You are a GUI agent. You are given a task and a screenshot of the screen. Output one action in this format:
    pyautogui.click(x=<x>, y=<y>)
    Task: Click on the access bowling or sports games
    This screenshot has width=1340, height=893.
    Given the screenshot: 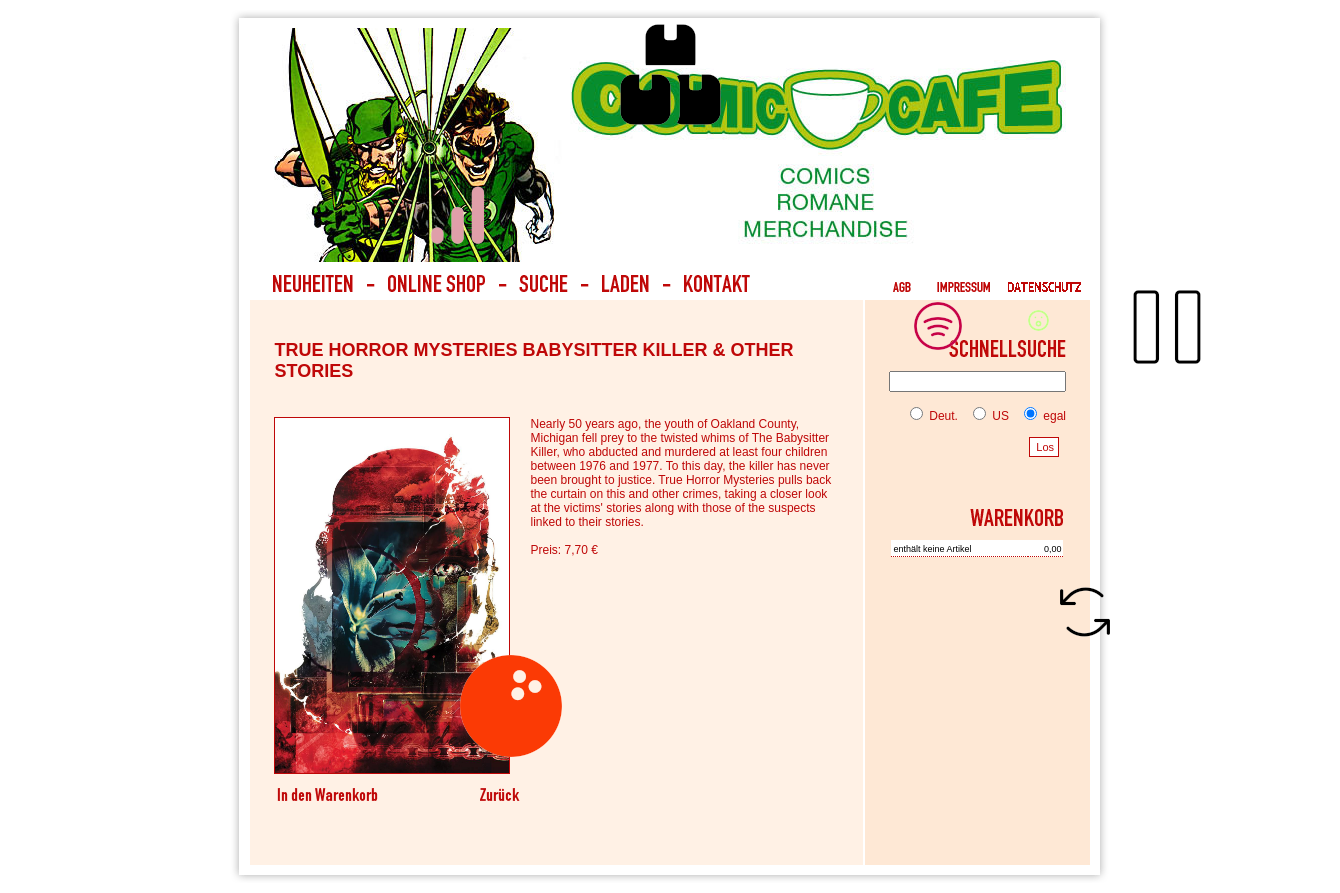 What is the action you would take?
    pyautogui.click(x=511, y=706)
    